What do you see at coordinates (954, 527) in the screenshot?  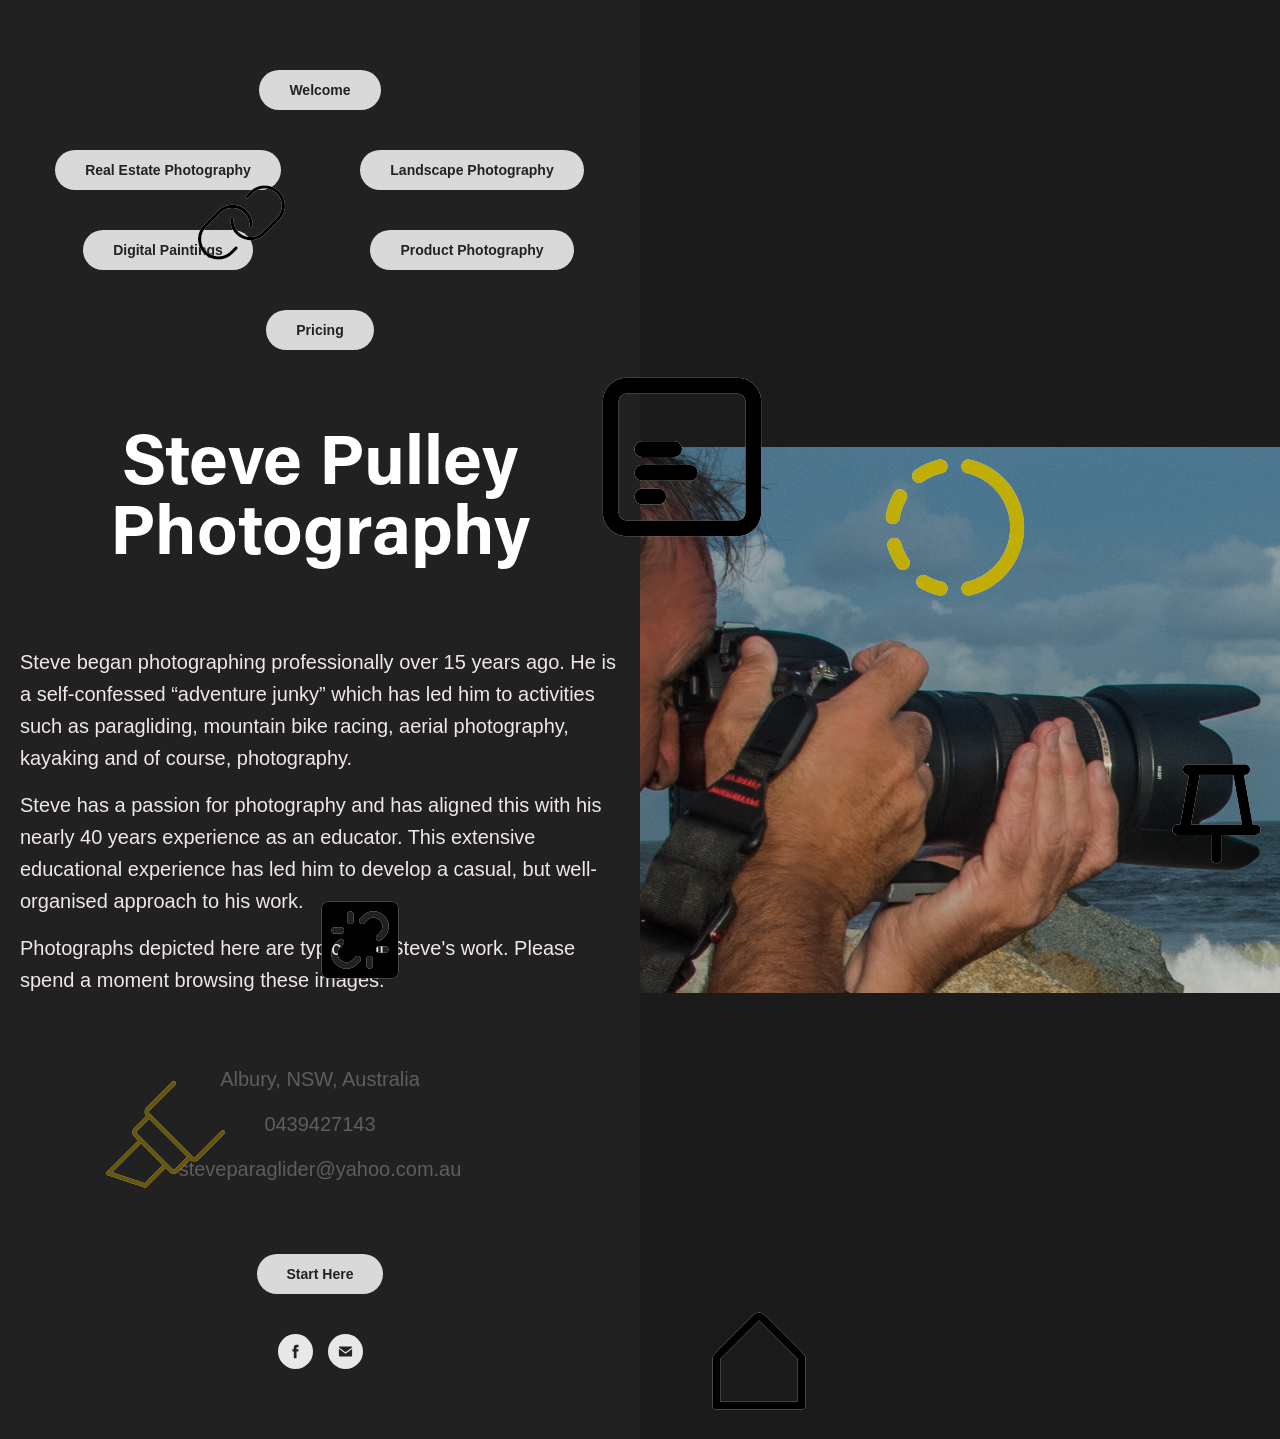 I see `indicates loading or processing in progress` at bounding box center [954, 527].